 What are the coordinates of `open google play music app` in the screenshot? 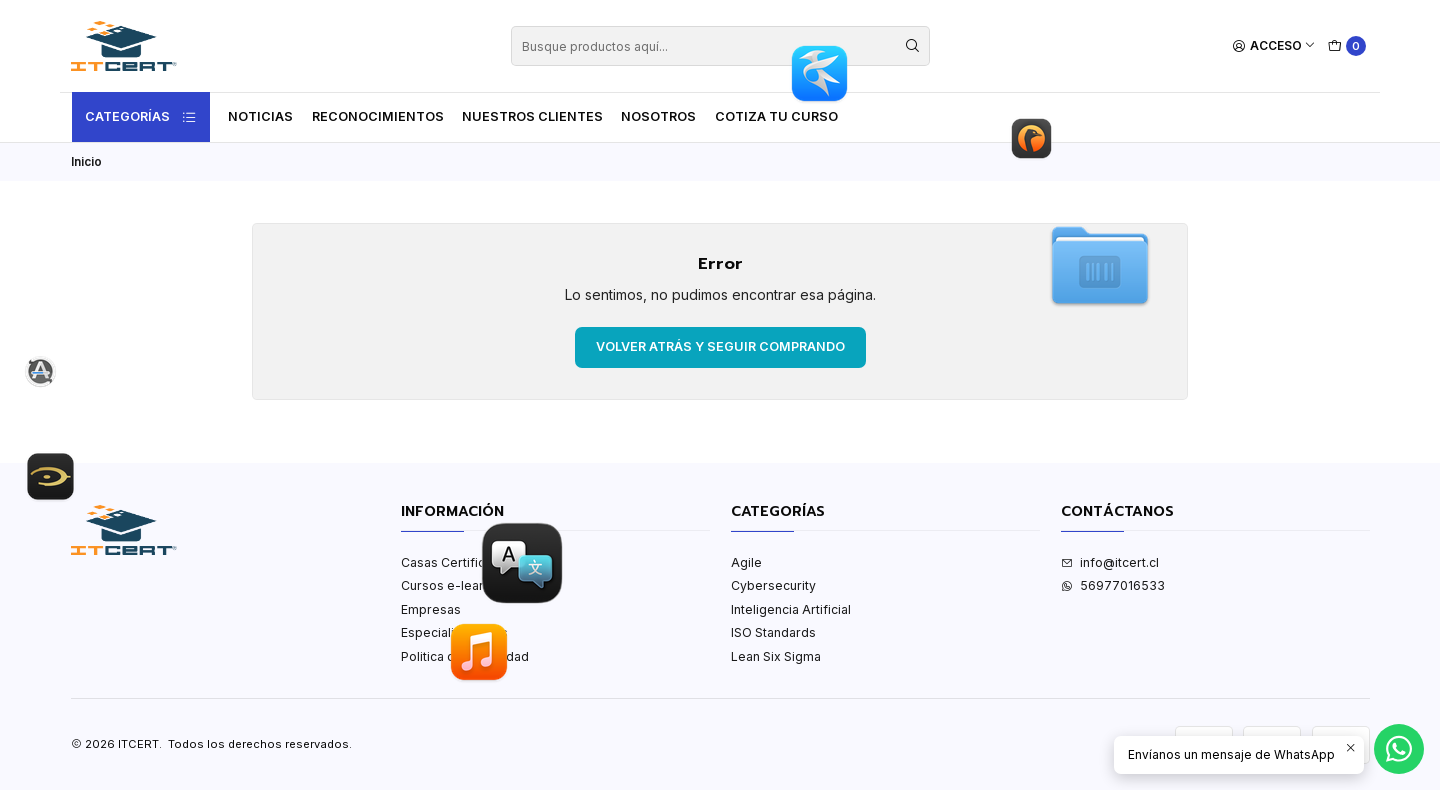 It's located at (479, 652).